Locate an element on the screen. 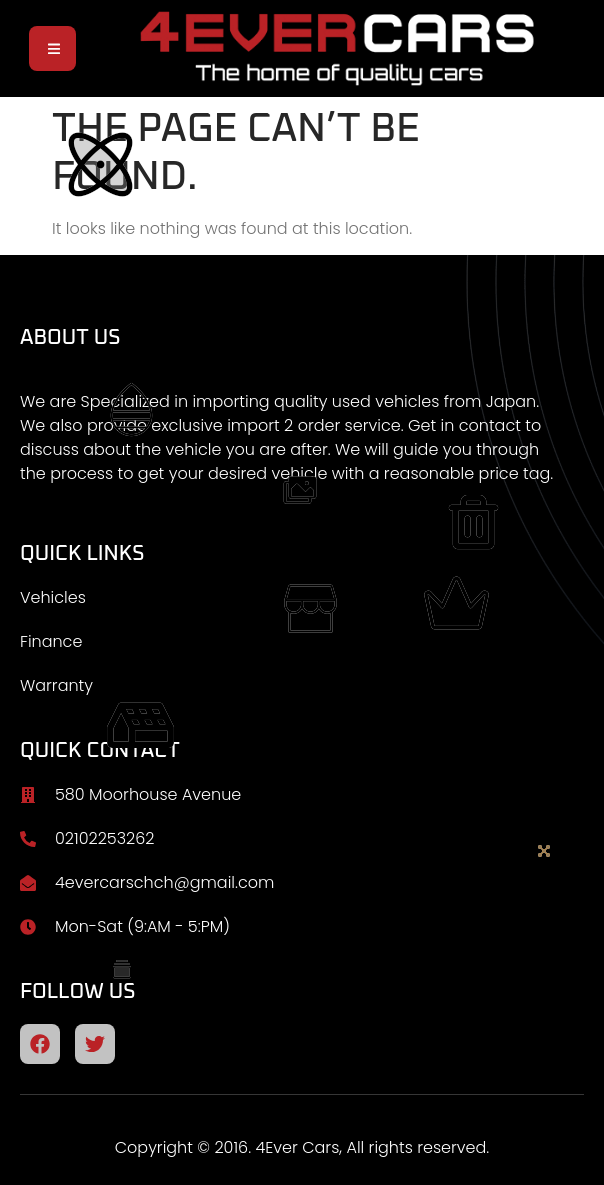 This screenshot has width=604, height=1185. access the marketplace or shop is located at coordinates (310, 608).